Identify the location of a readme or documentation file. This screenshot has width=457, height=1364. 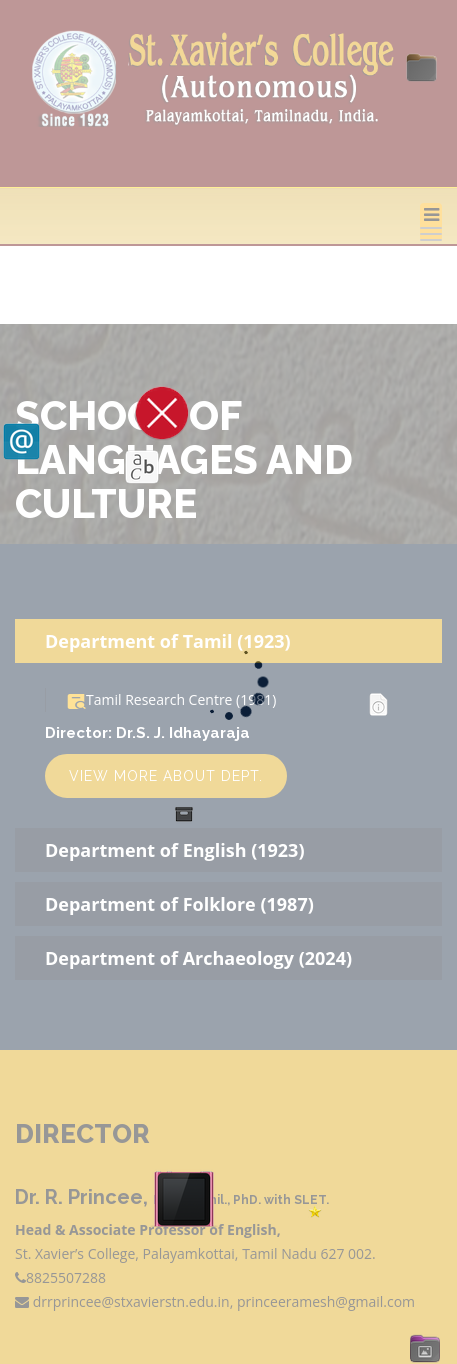
(378, 704).